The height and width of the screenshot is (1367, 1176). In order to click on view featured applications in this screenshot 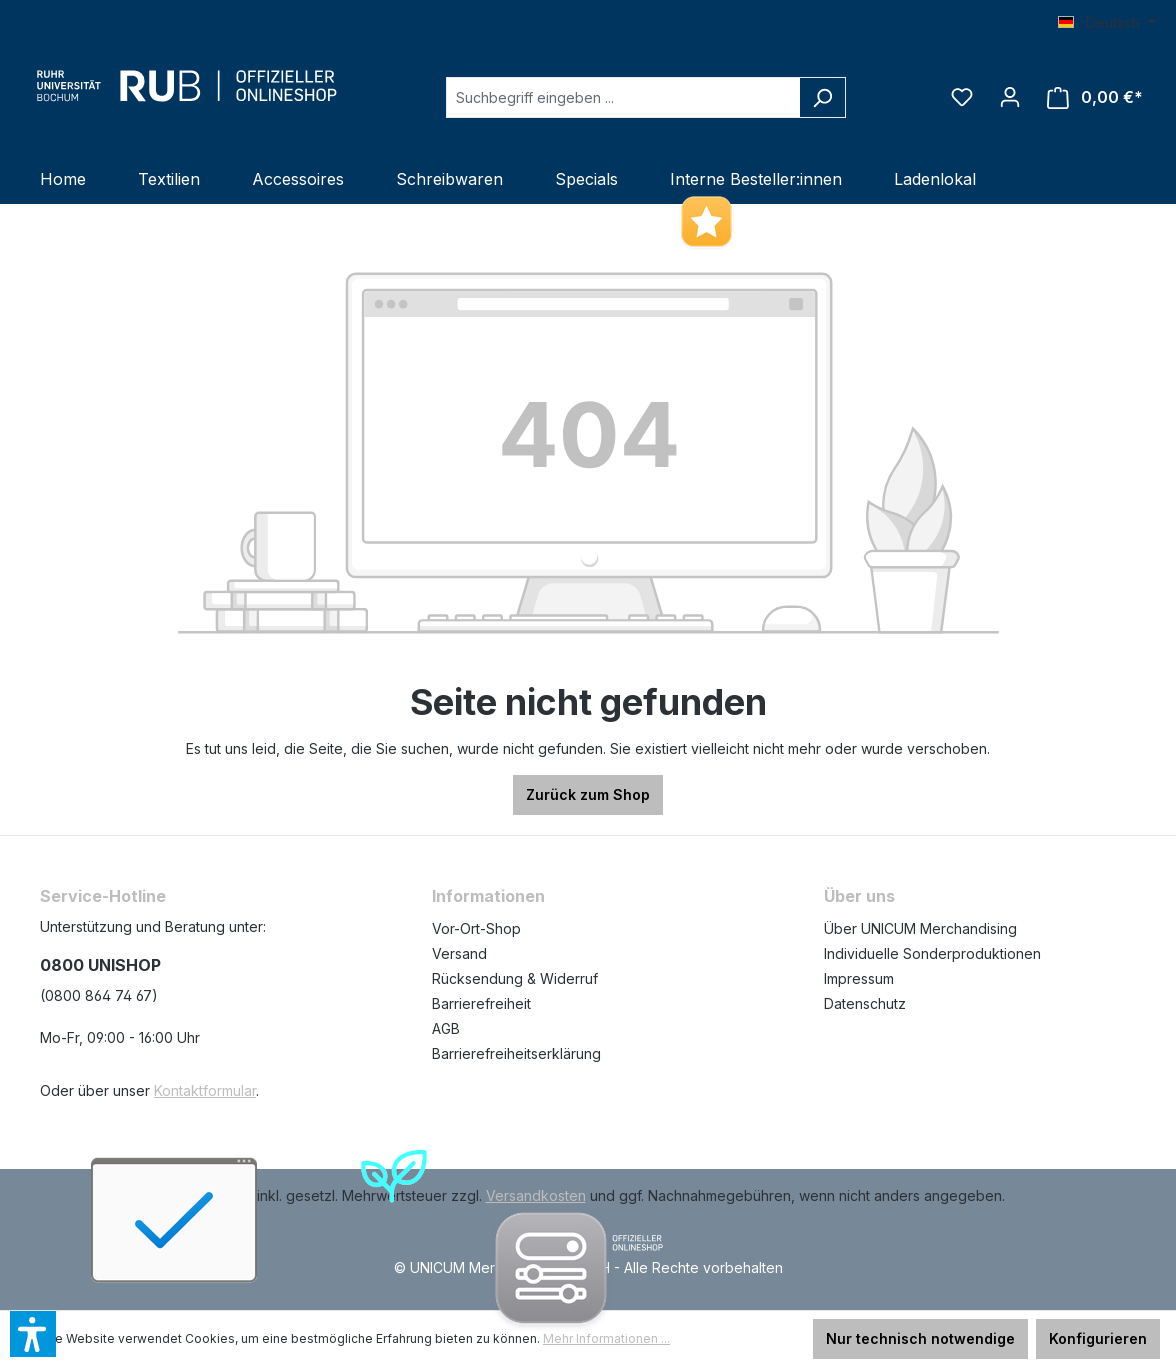, I will do `click(706, 221)`.